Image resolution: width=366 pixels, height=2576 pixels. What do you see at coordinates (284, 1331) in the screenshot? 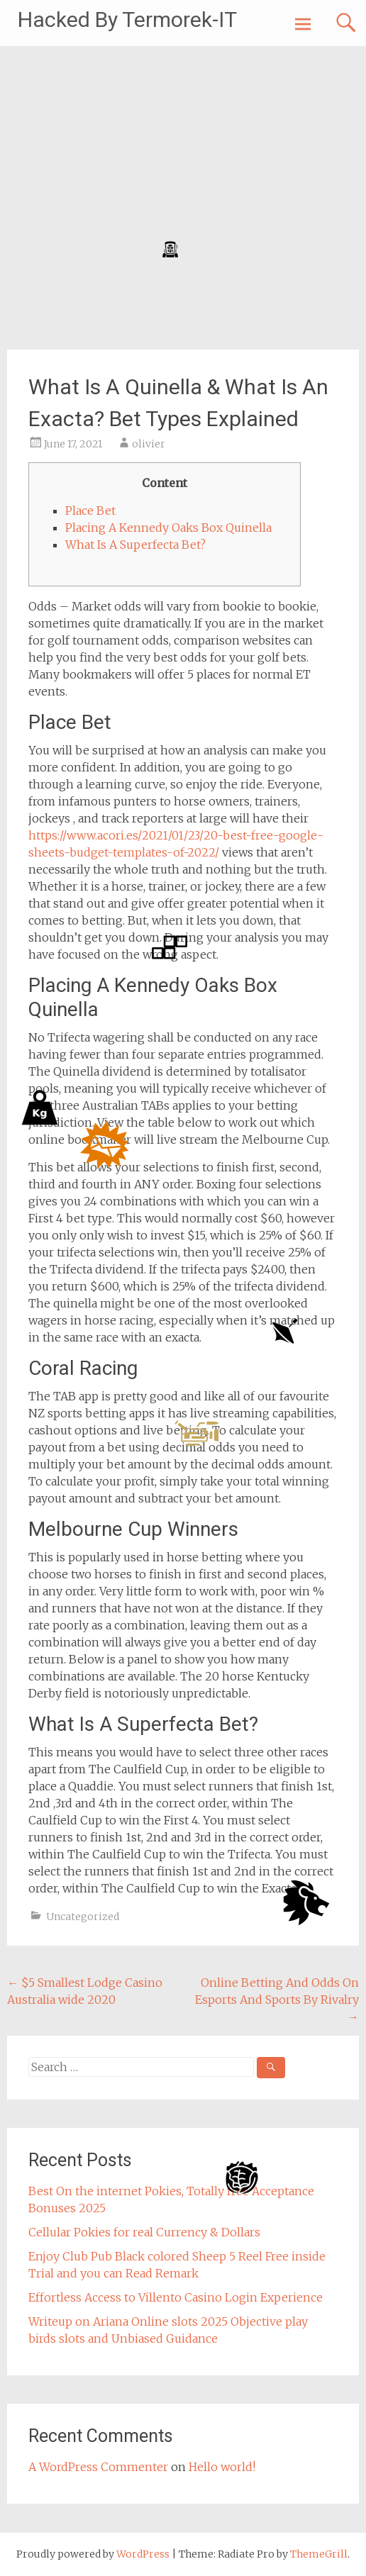
I see `play a spinning top mini-game` at bounding box center [284, 1331].